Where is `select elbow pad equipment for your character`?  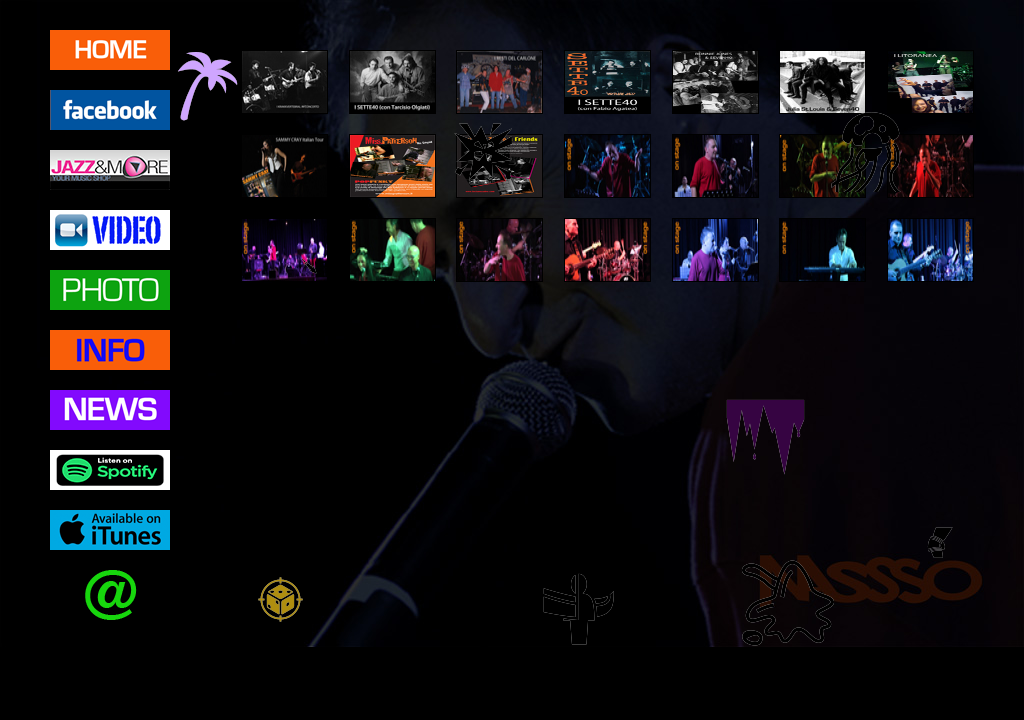 select elbow pad equipment for your character is located at coordinates (937, 542).